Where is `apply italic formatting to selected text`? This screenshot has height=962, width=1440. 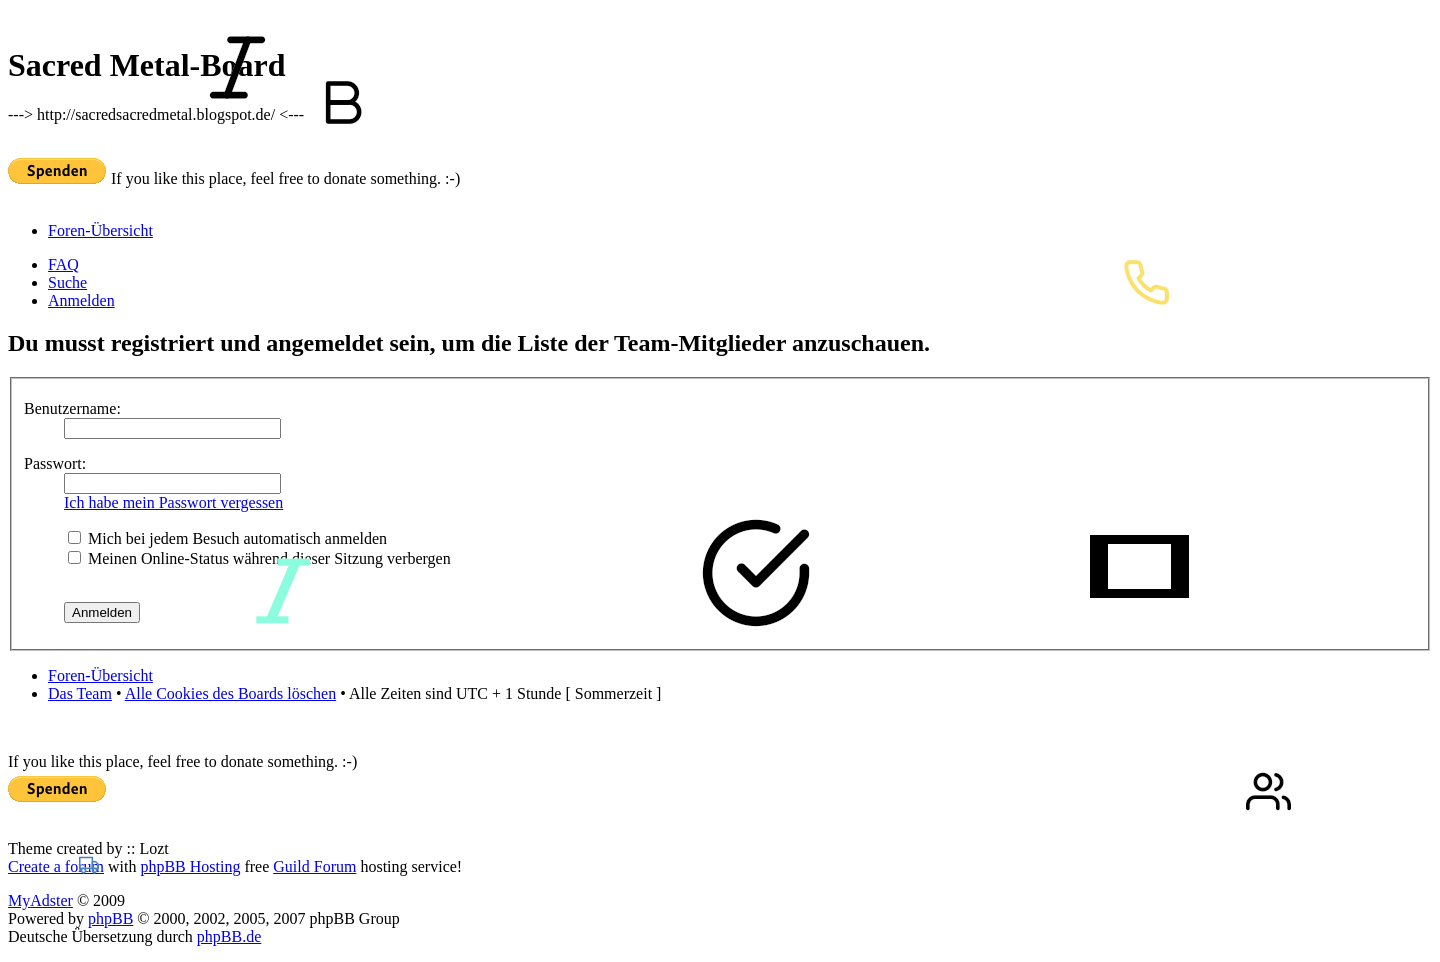
apply italic formatting to selected text is located at coordinates (237, 67).